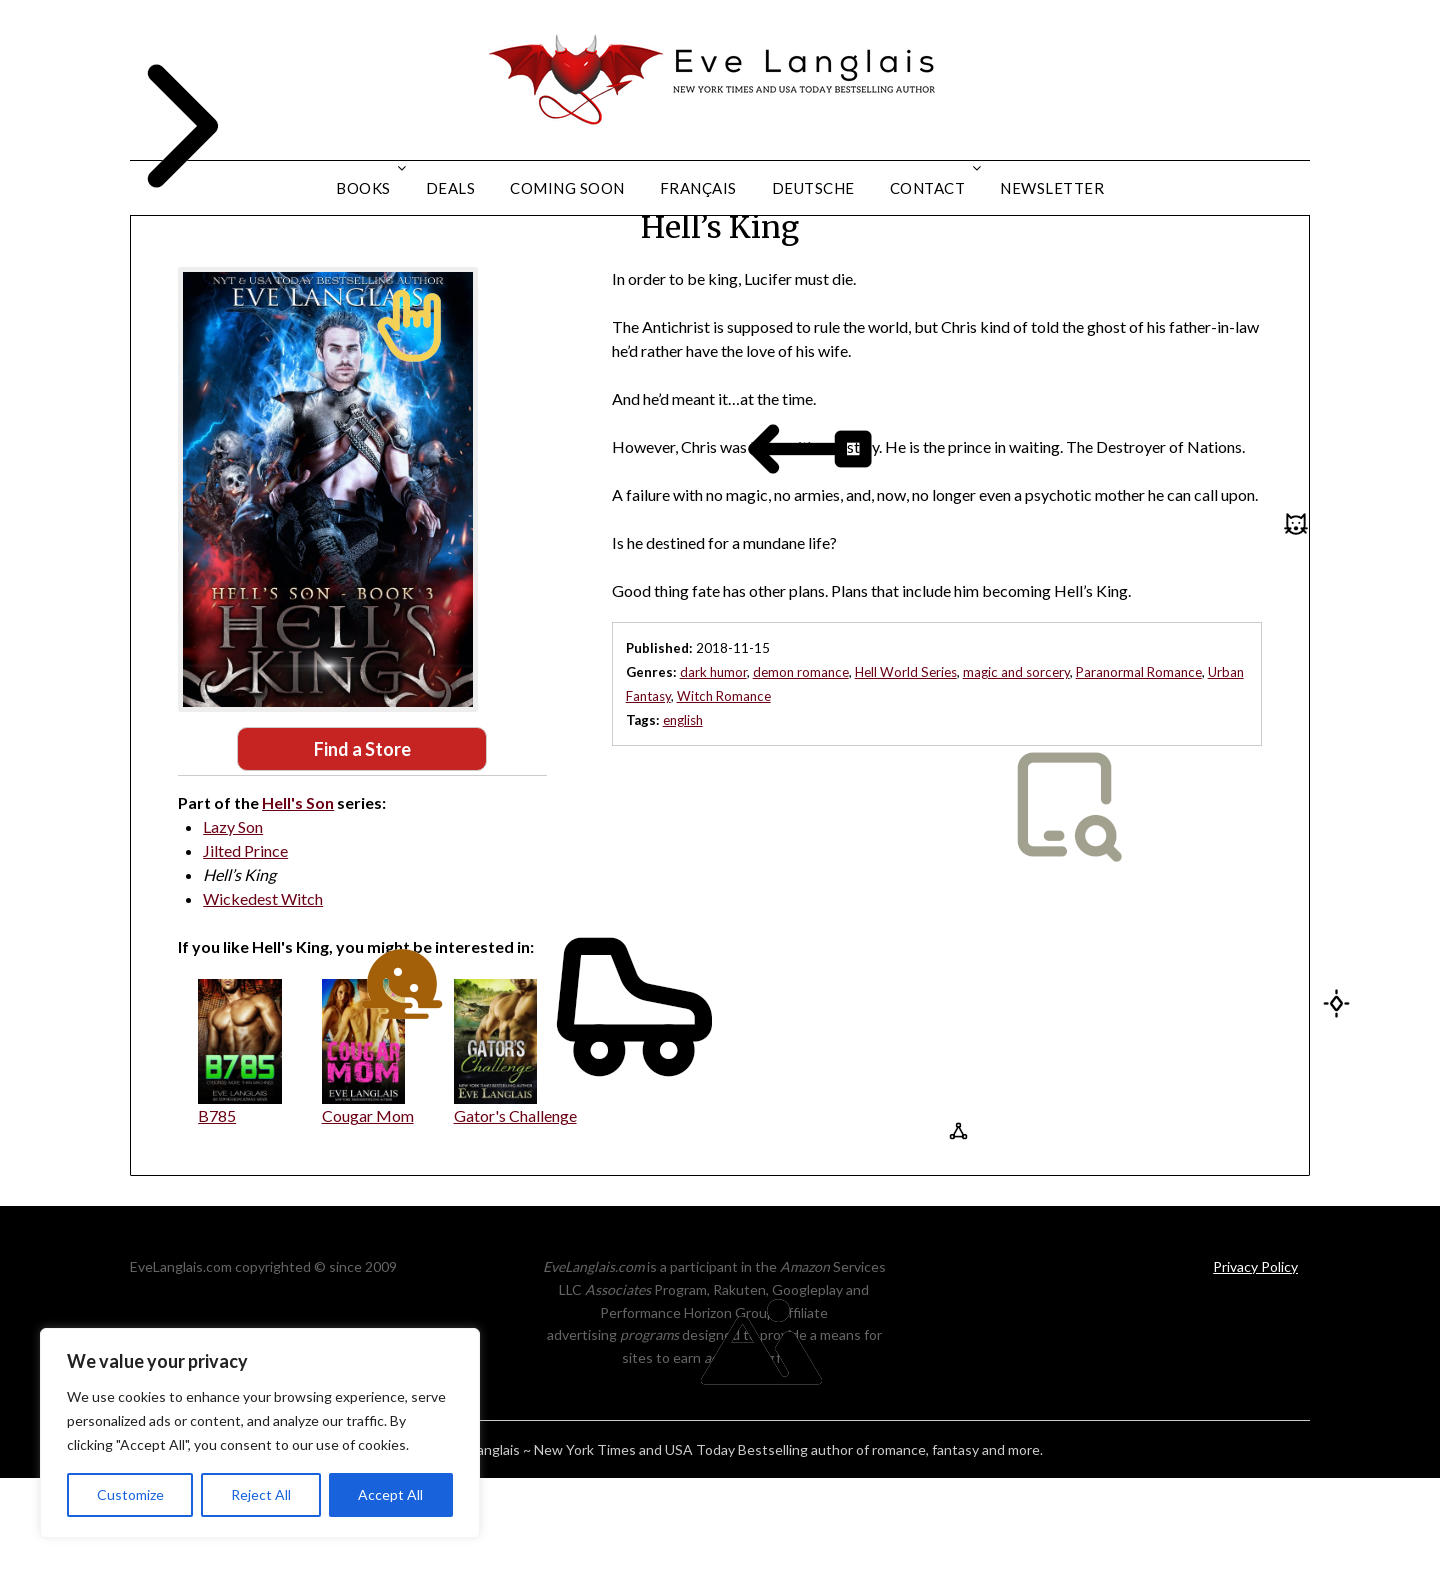  Describe the element at coordinates (810, 449) in the screenshot. I see `go back to previous screen` at that location.